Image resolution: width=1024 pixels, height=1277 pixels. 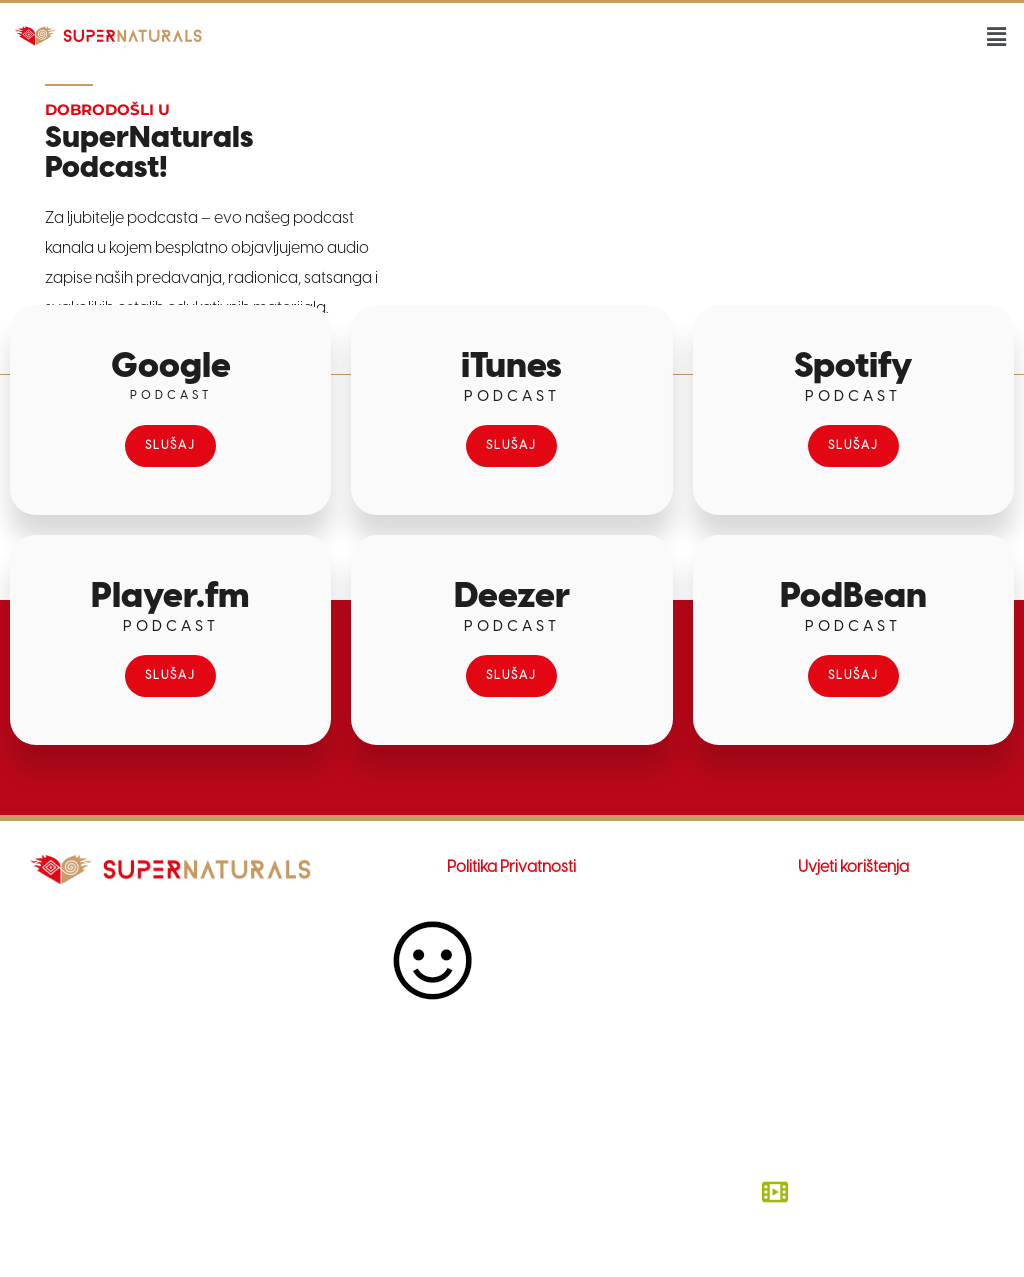 What do you see at coordinates (432, 960) in the screenshot?
I see `insert an emoji or emoticon` at bounding box center [432, 960].